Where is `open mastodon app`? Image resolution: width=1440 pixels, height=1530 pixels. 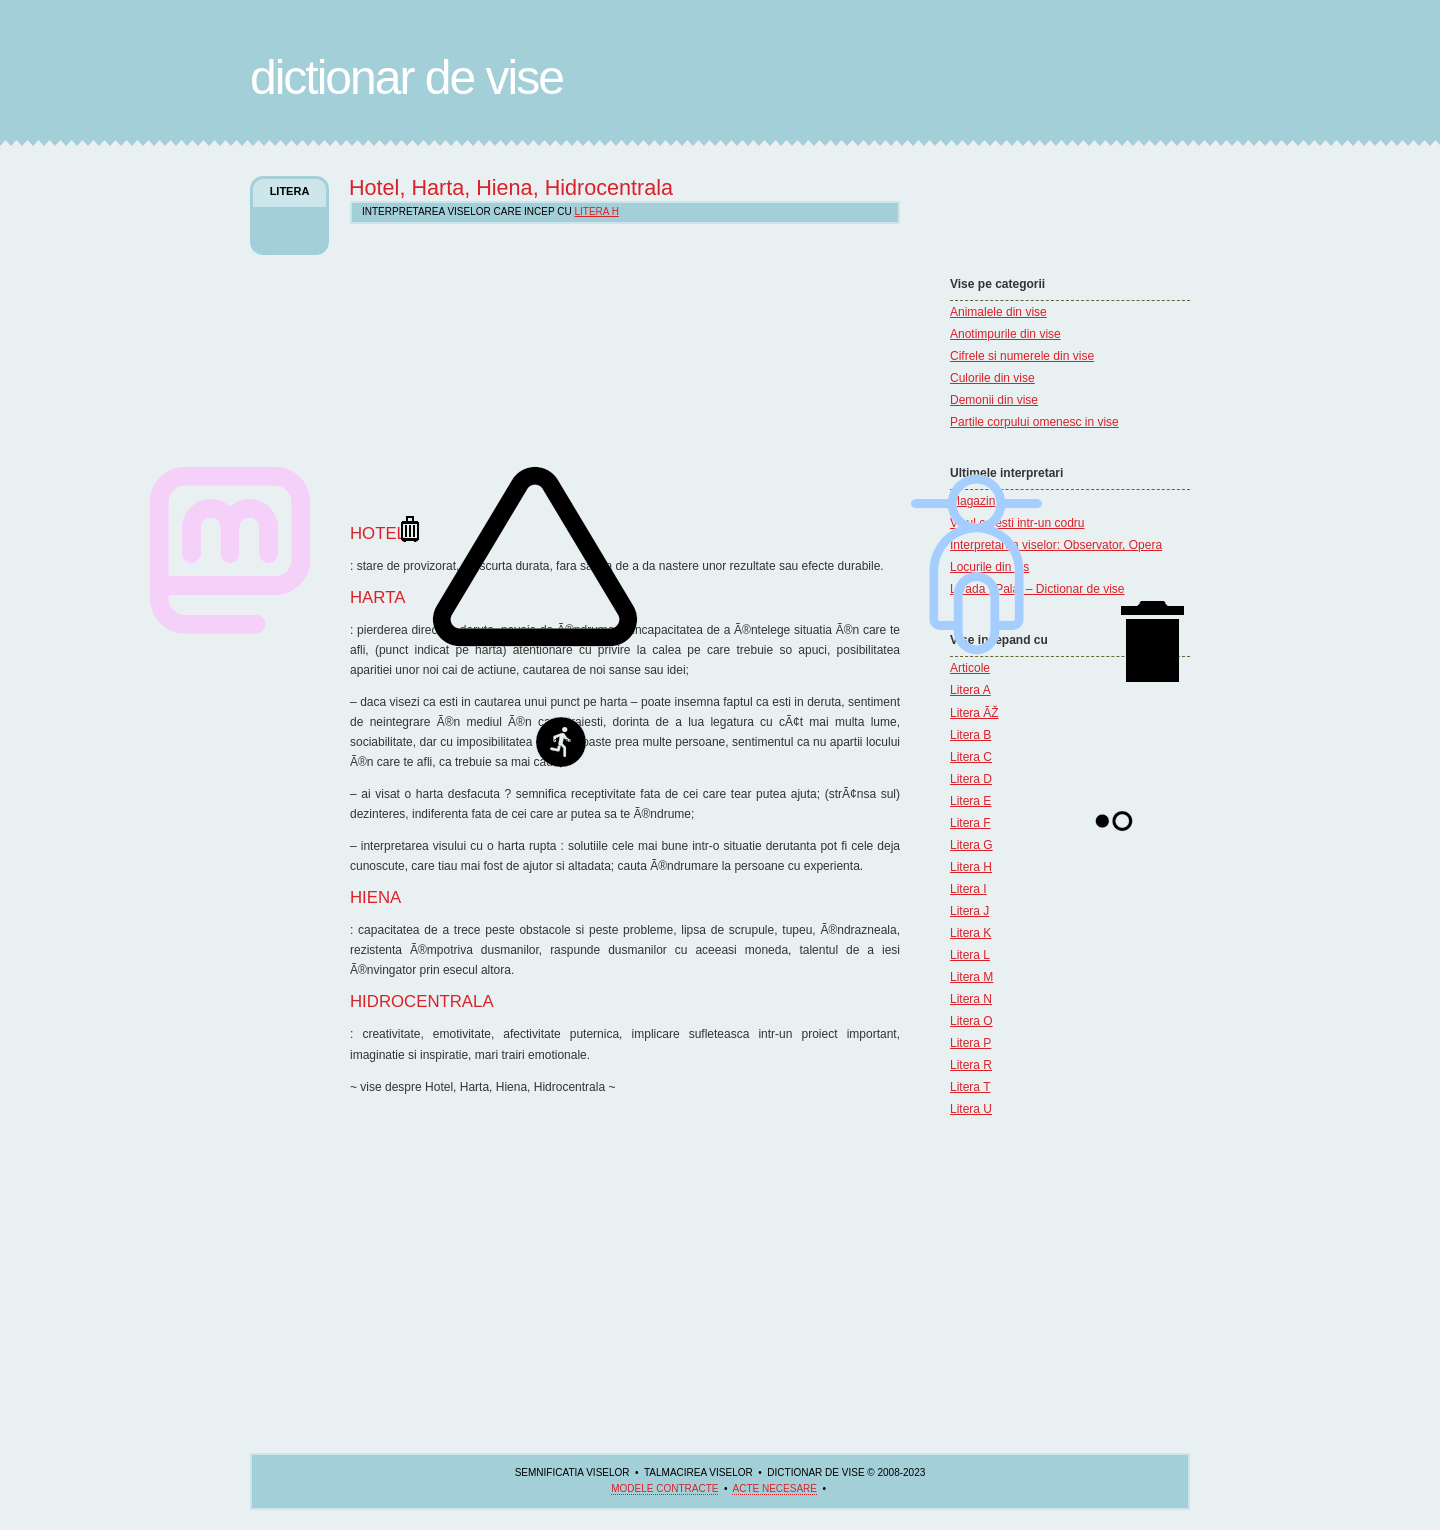
open mastodon app is located at coordinates (230, 547).